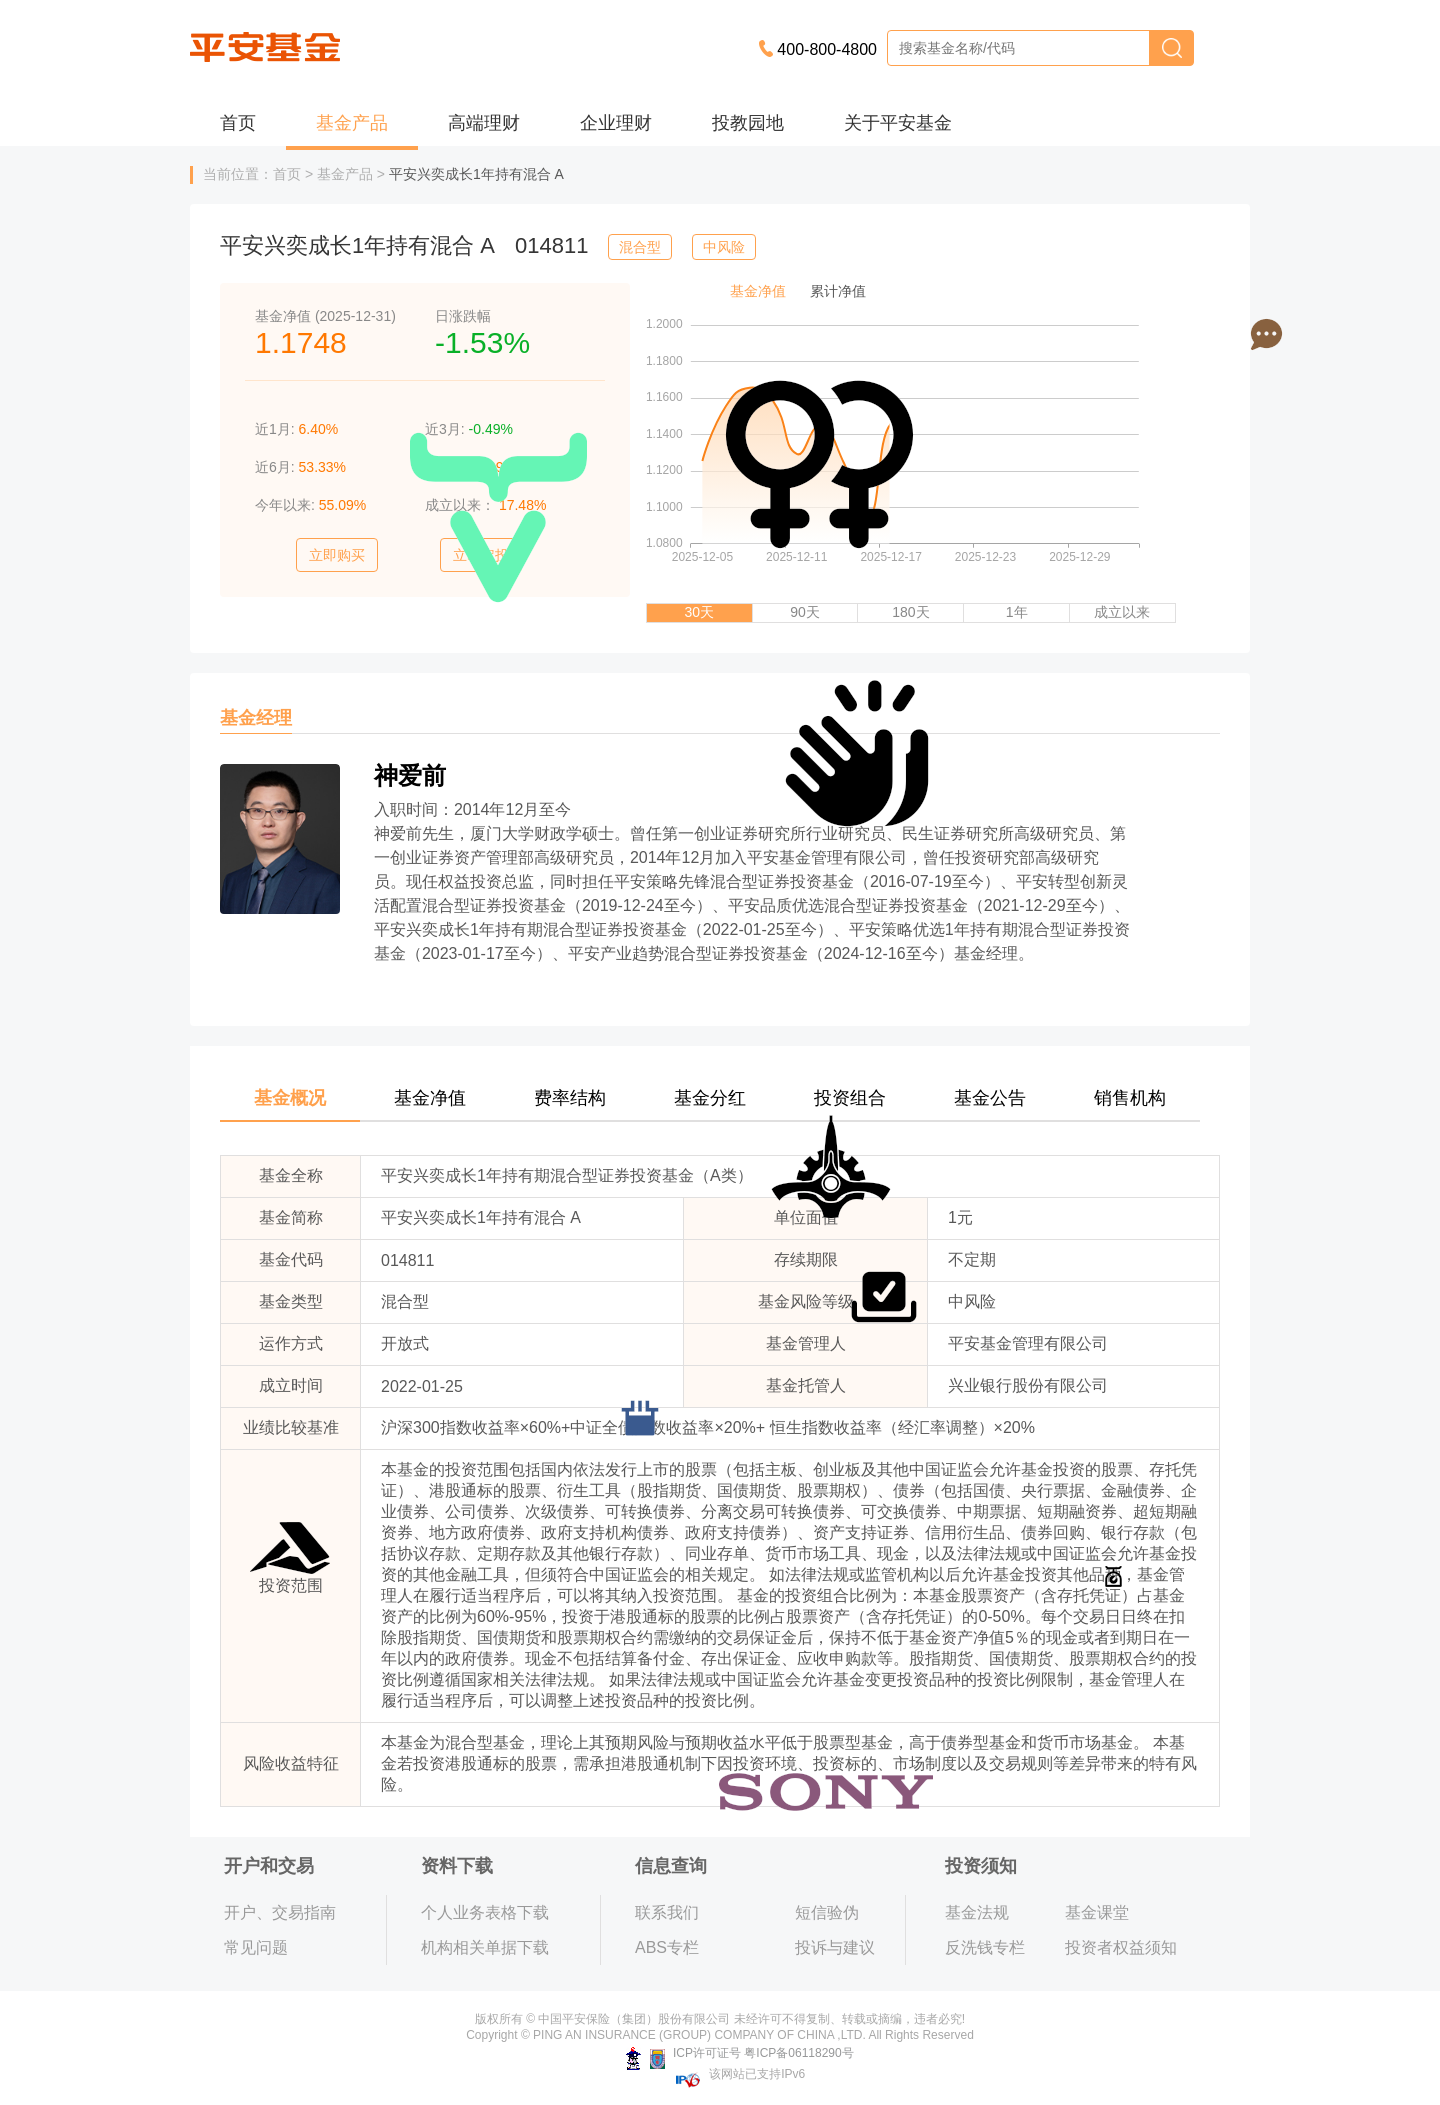 The height and width of the screenshot is (2105, 1440). Describe the element at coordinates (498, 517) in the screenshot. I see `vaadin framework branding logo` at that location.